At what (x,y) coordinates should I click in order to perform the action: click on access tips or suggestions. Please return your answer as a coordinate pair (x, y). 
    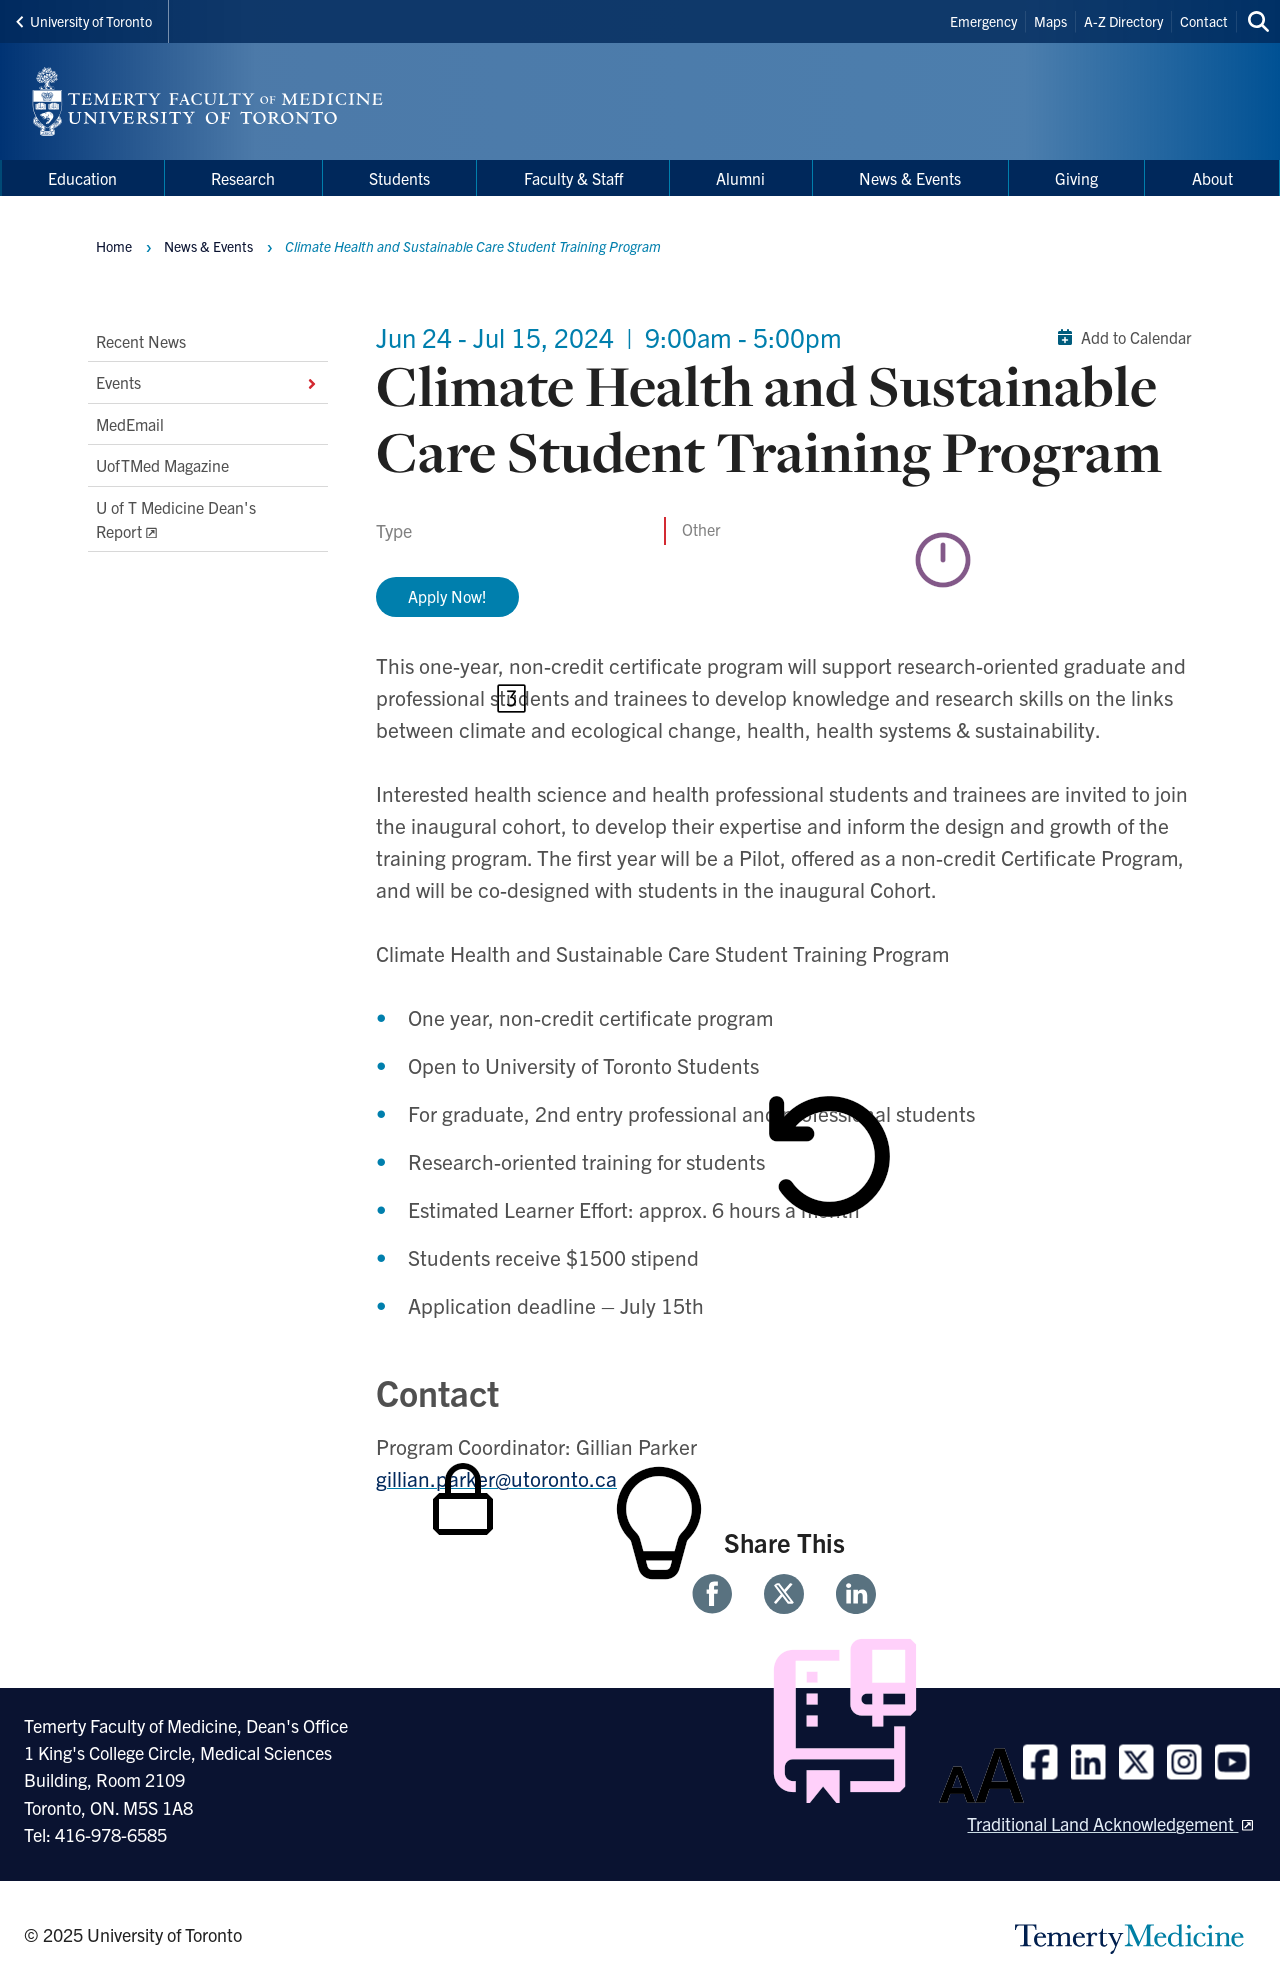
    Looking at the image, I should click on (659, 1523).